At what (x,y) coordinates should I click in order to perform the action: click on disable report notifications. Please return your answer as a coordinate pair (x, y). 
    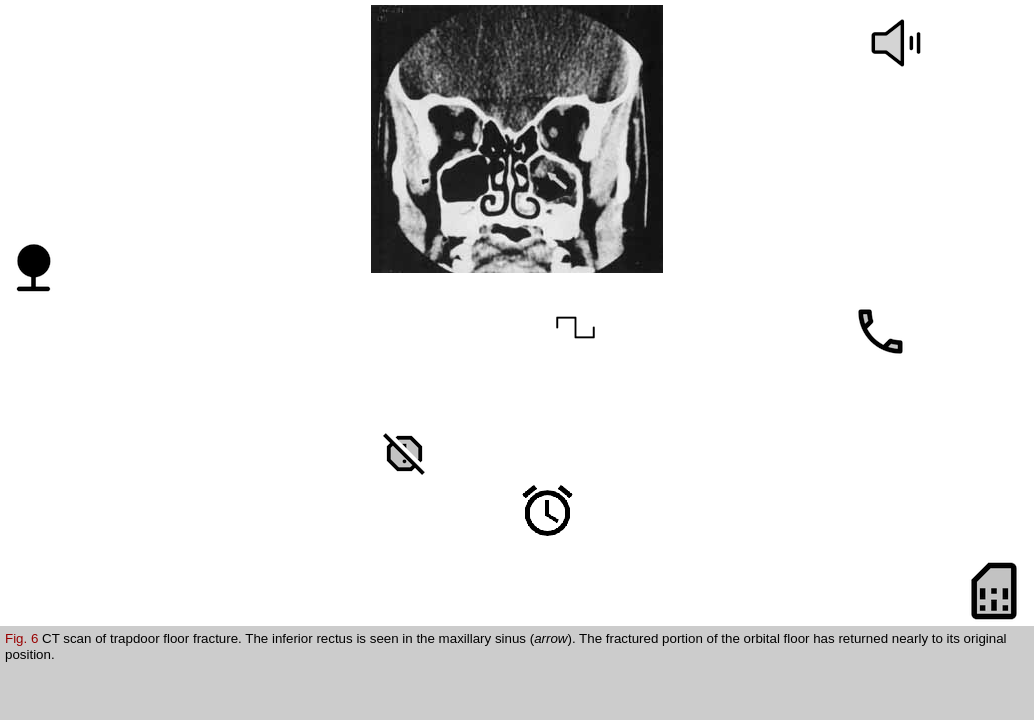
    Looking at the image, I should click on (404, 453).